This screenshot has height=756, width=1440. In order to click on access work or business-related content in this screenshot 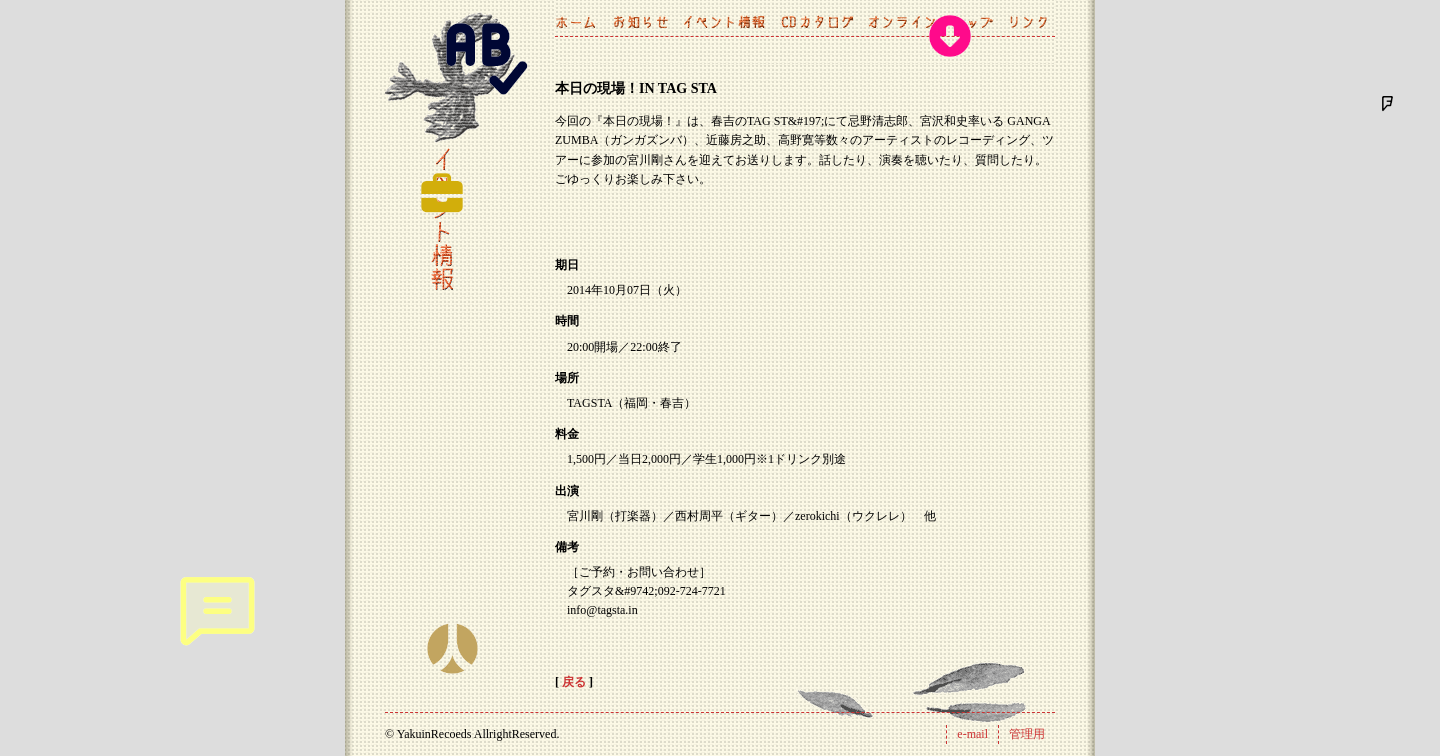, I will do `click(442, 194)`.